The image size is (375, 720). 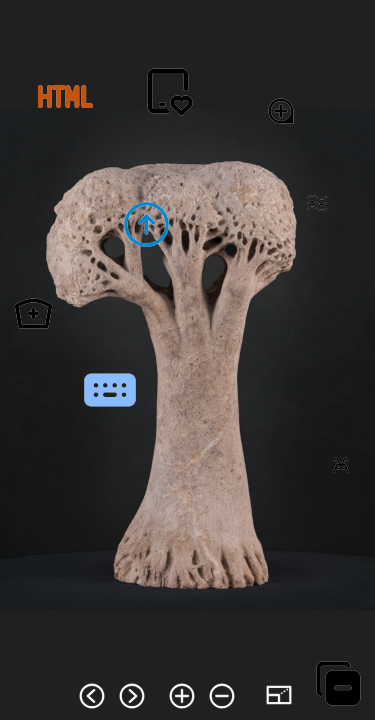 What do you see at coordinates (341, 465) in the screenshot?
I see `indicates volcanic or geothermal activity` at bounding box center [341, 465].